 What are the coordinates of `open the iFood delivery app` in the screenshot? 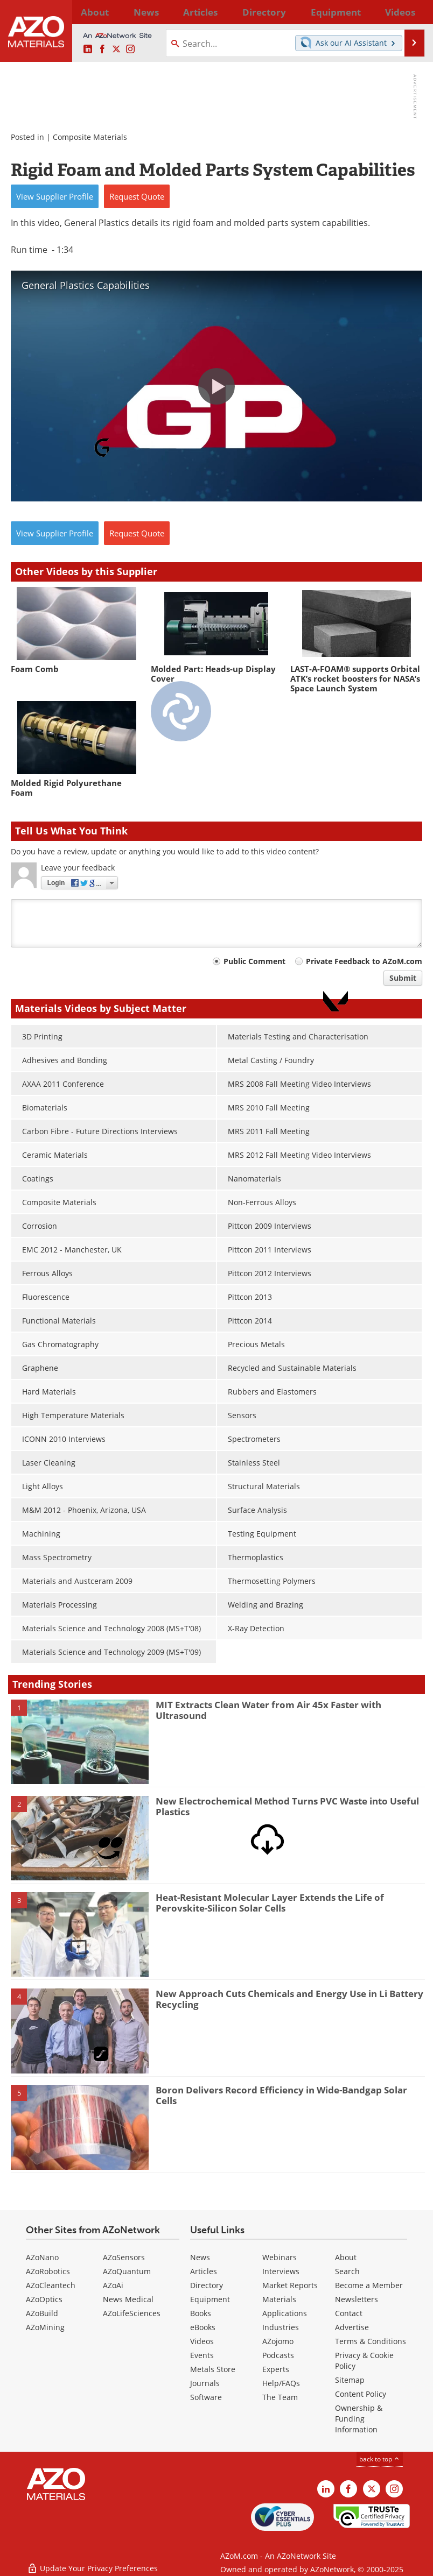 It's located at (110, 1848).